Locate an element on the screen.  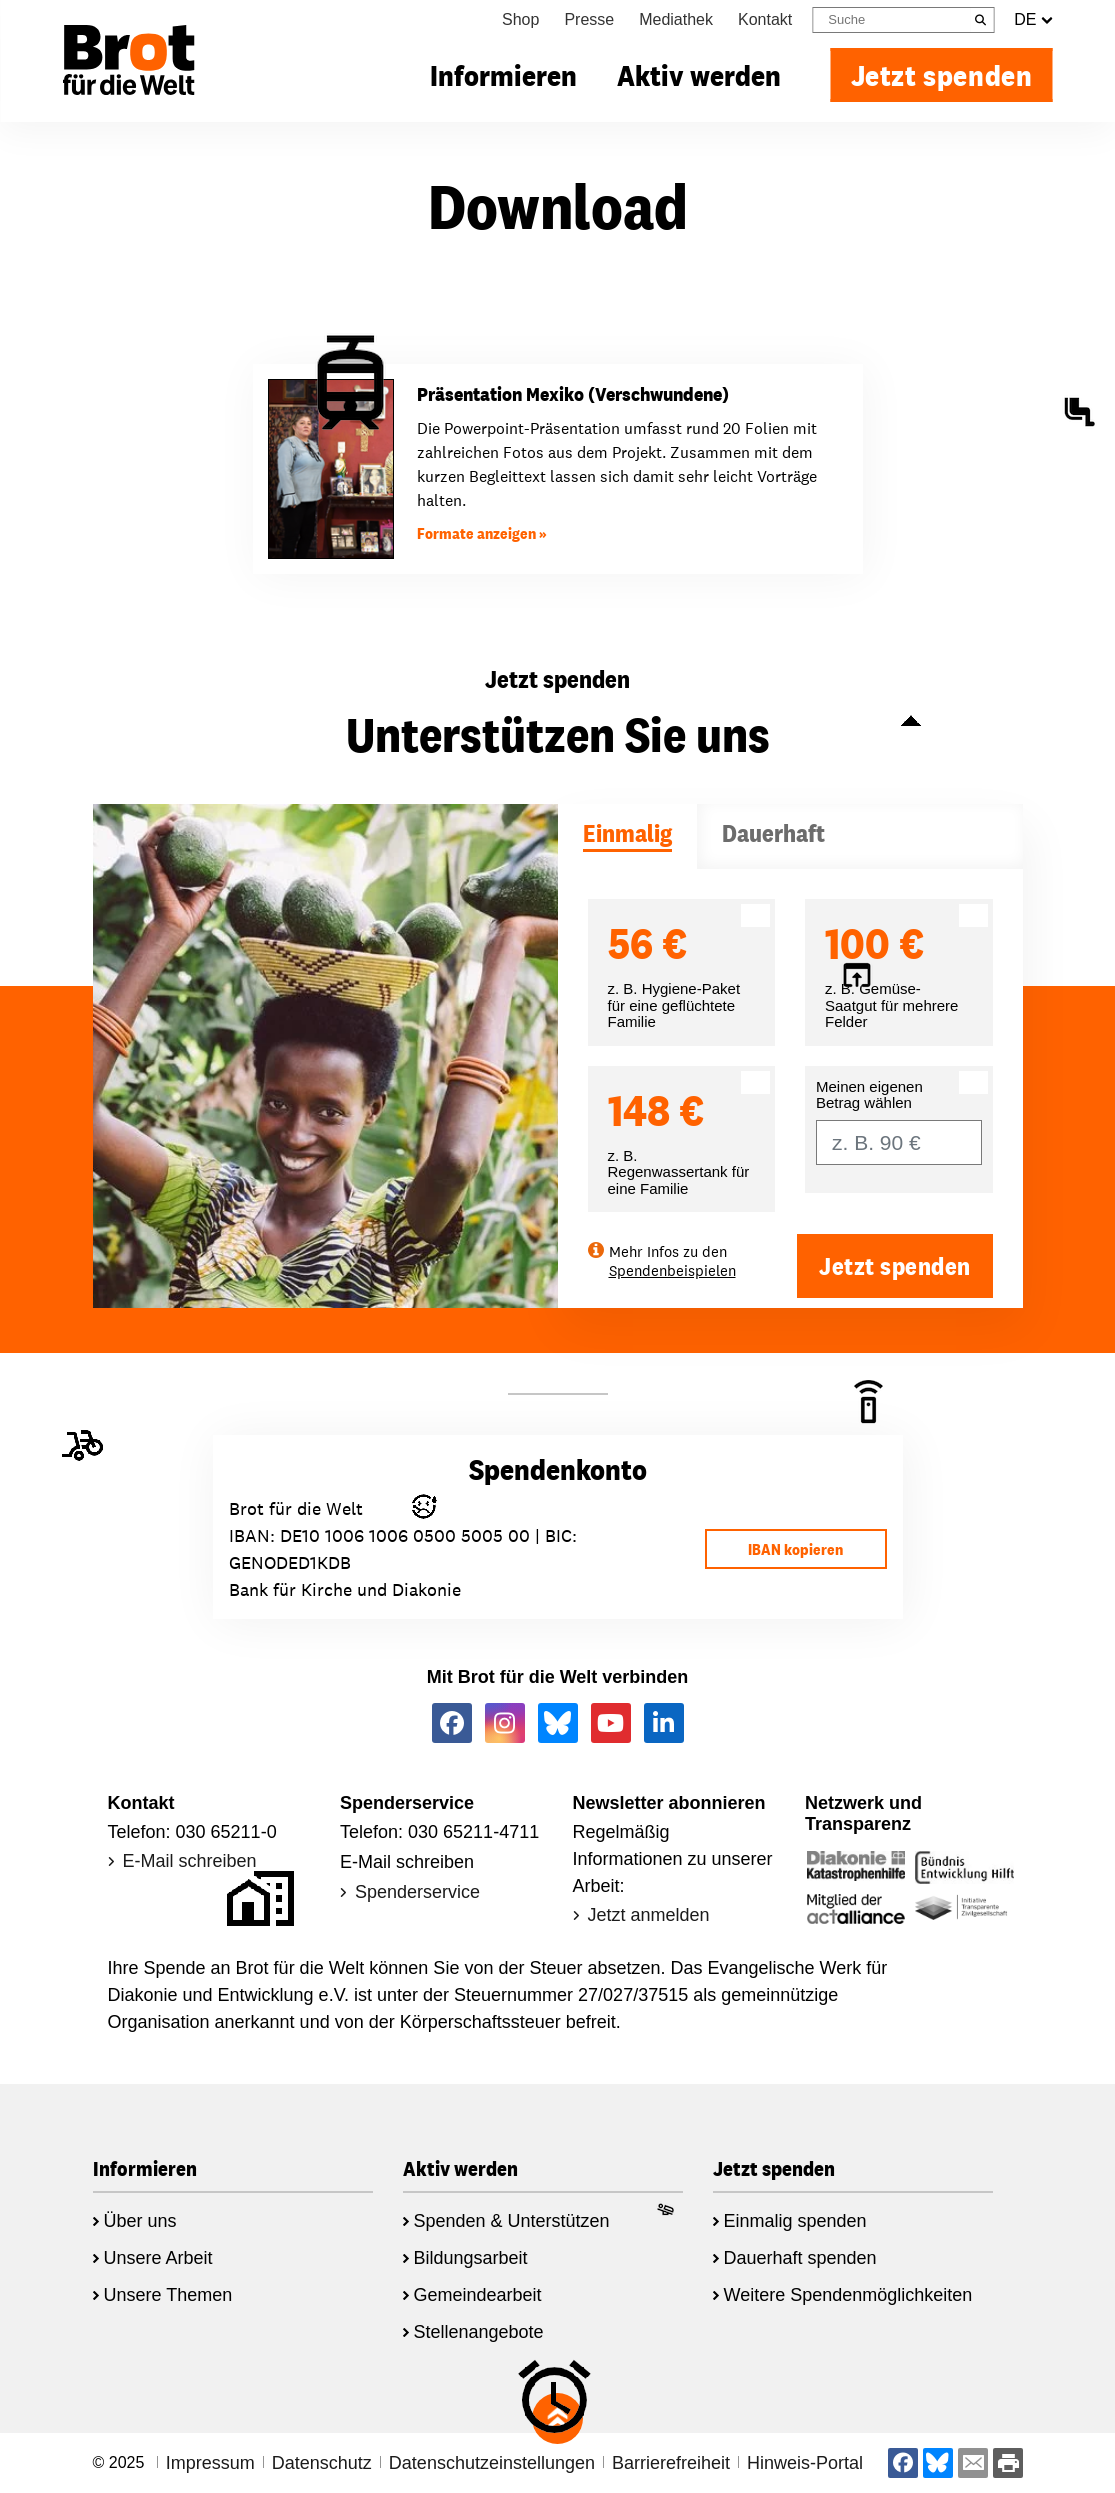
access remote control settings is located at coordinates (868, 1402).